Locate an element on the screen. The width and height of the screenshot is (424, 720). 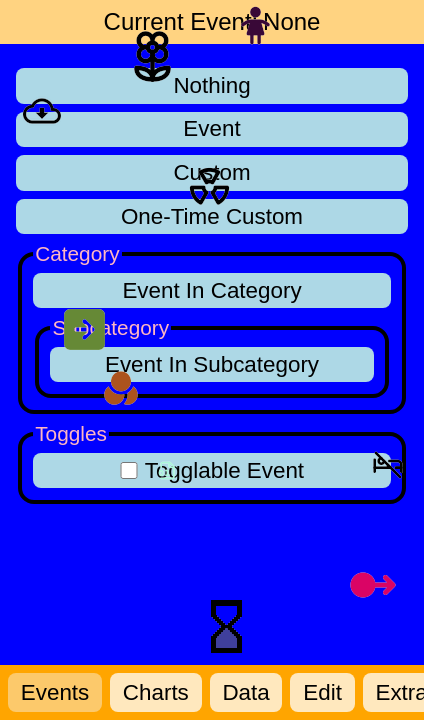
download file from cloud storage is located at coordinates (42, 111).